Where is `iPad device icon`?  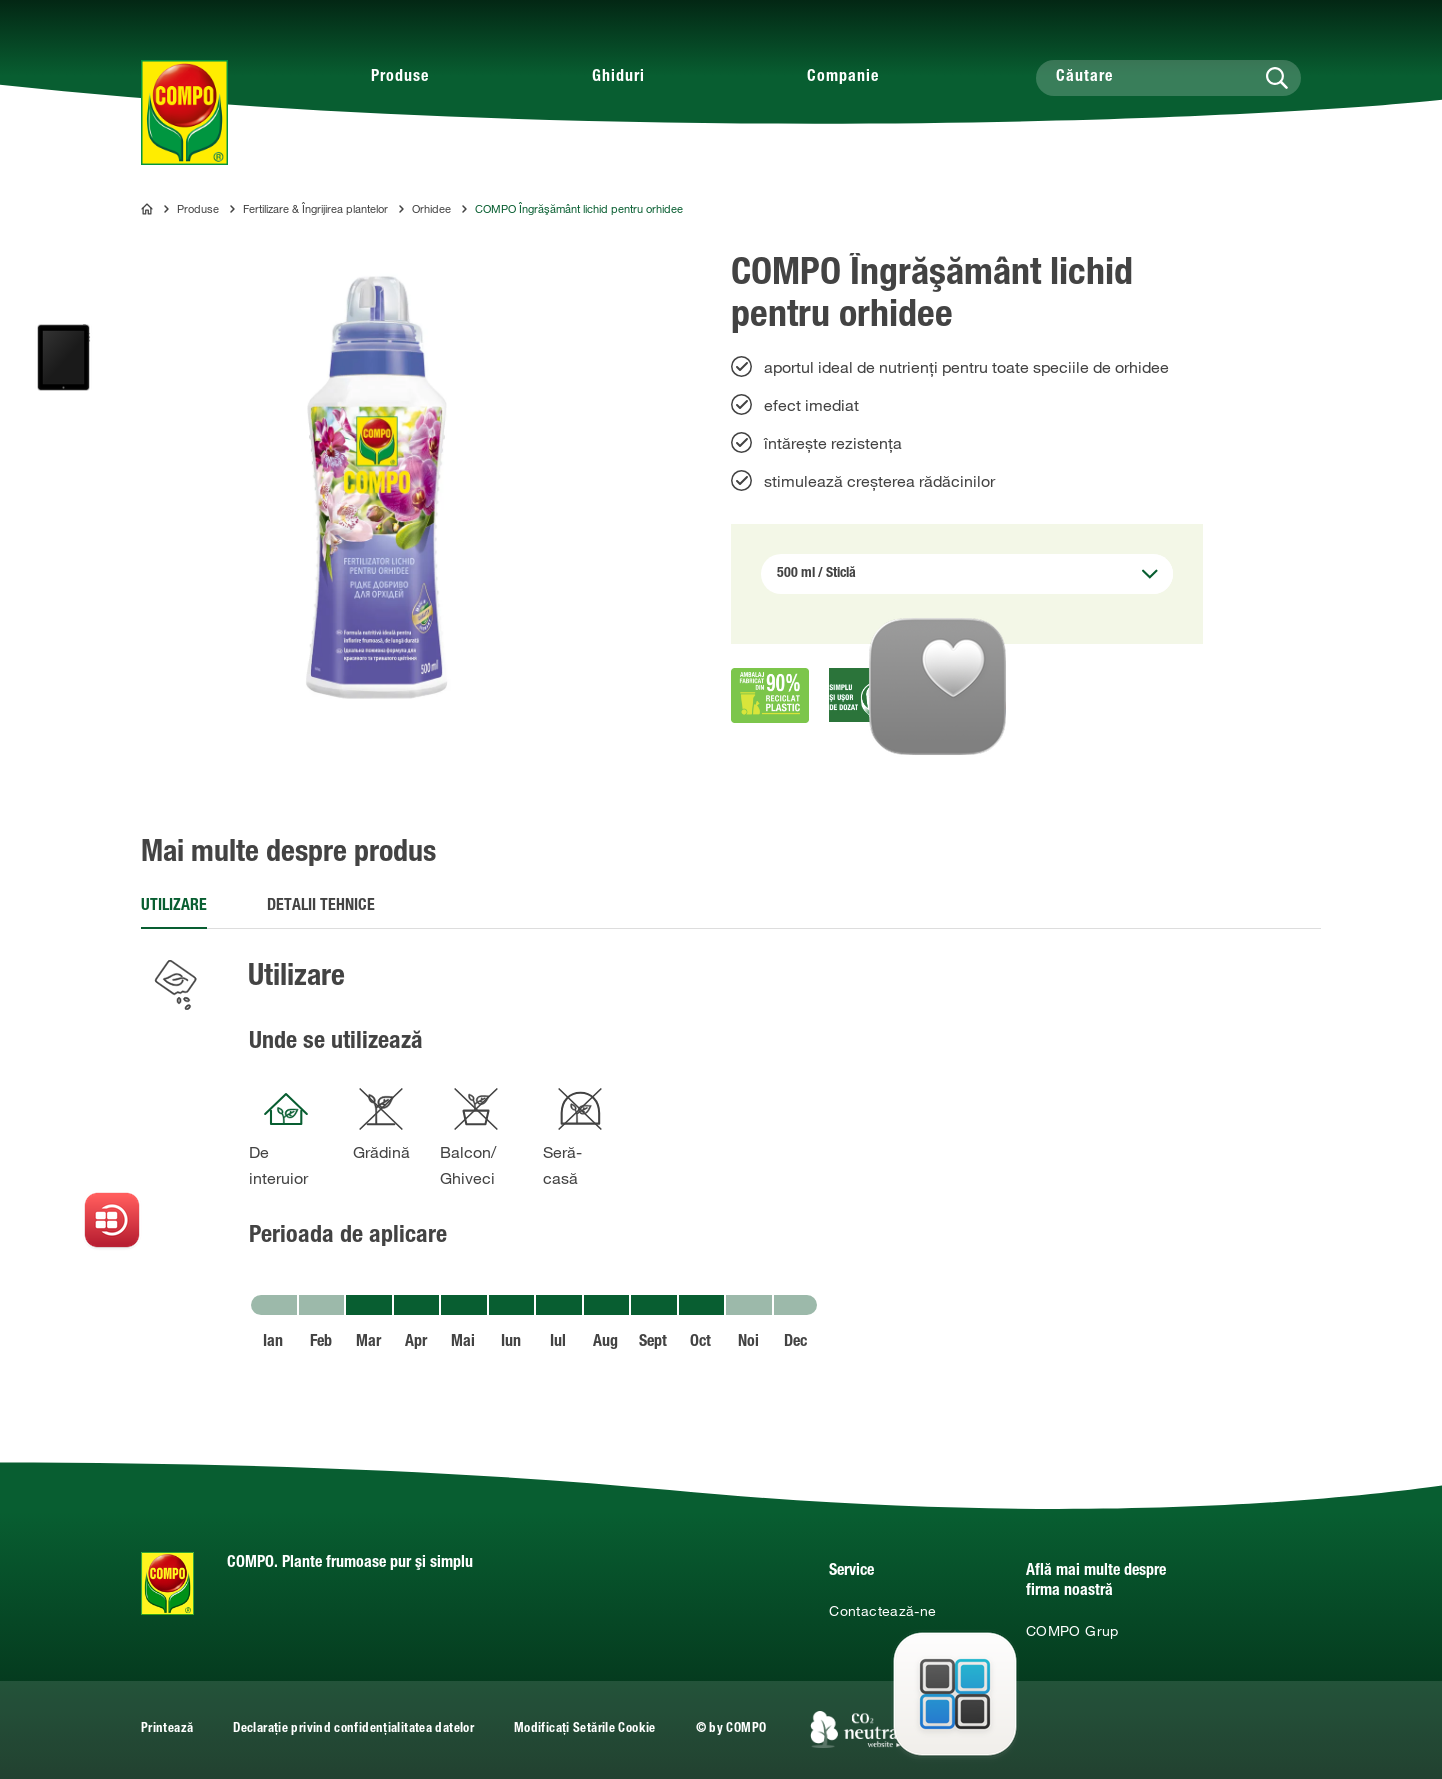 iPad device icon is located at coordinates (63, 357).